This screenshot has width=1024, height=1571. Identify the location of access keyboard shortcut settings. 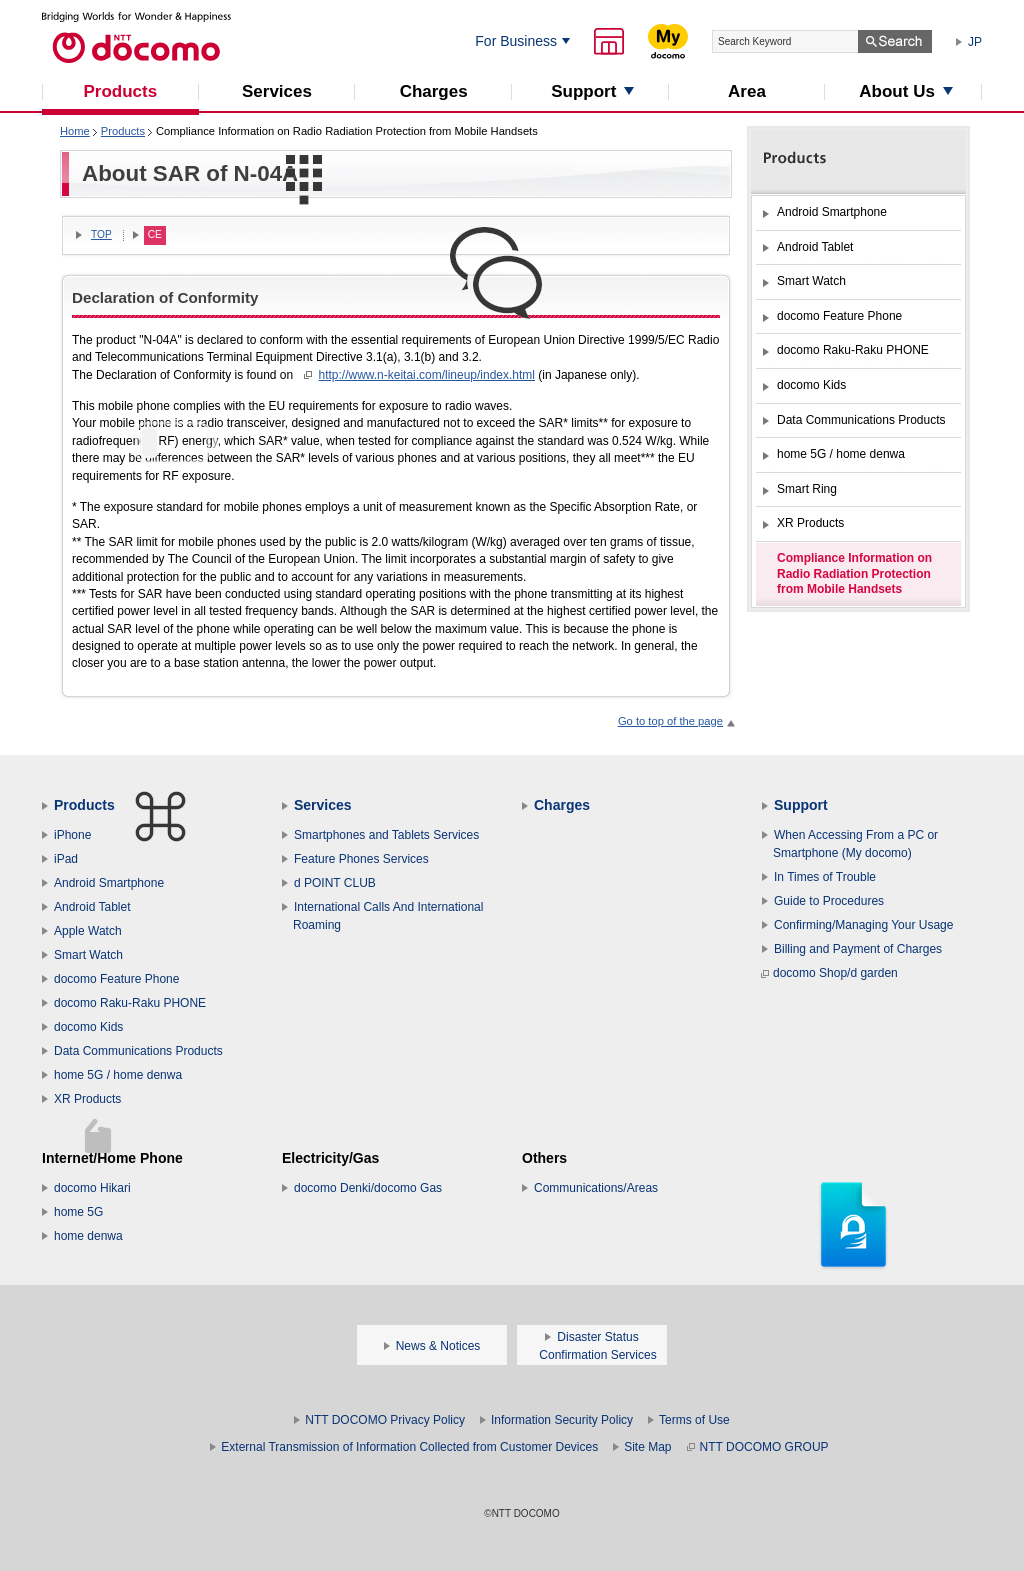
(160, 816).